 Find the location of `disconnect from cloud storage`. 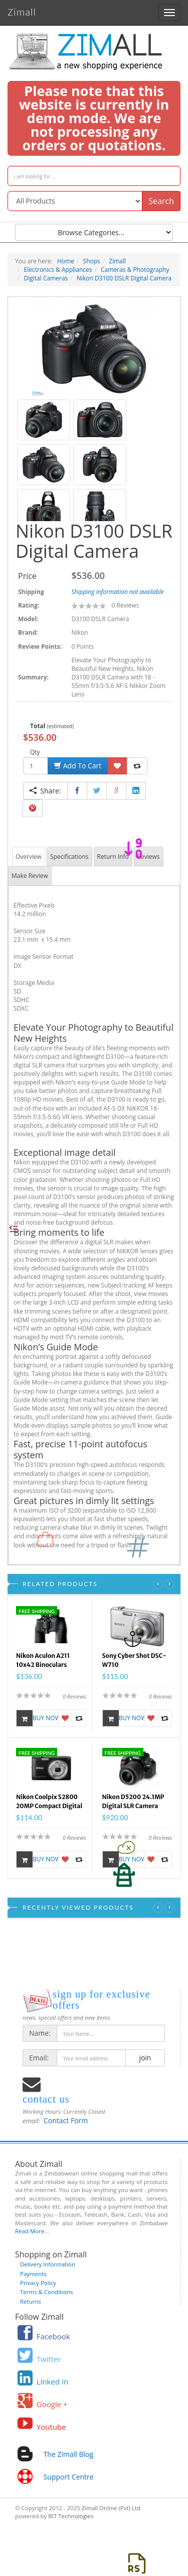

disconnect from cloud storage is located at coordinates (126, 1847).